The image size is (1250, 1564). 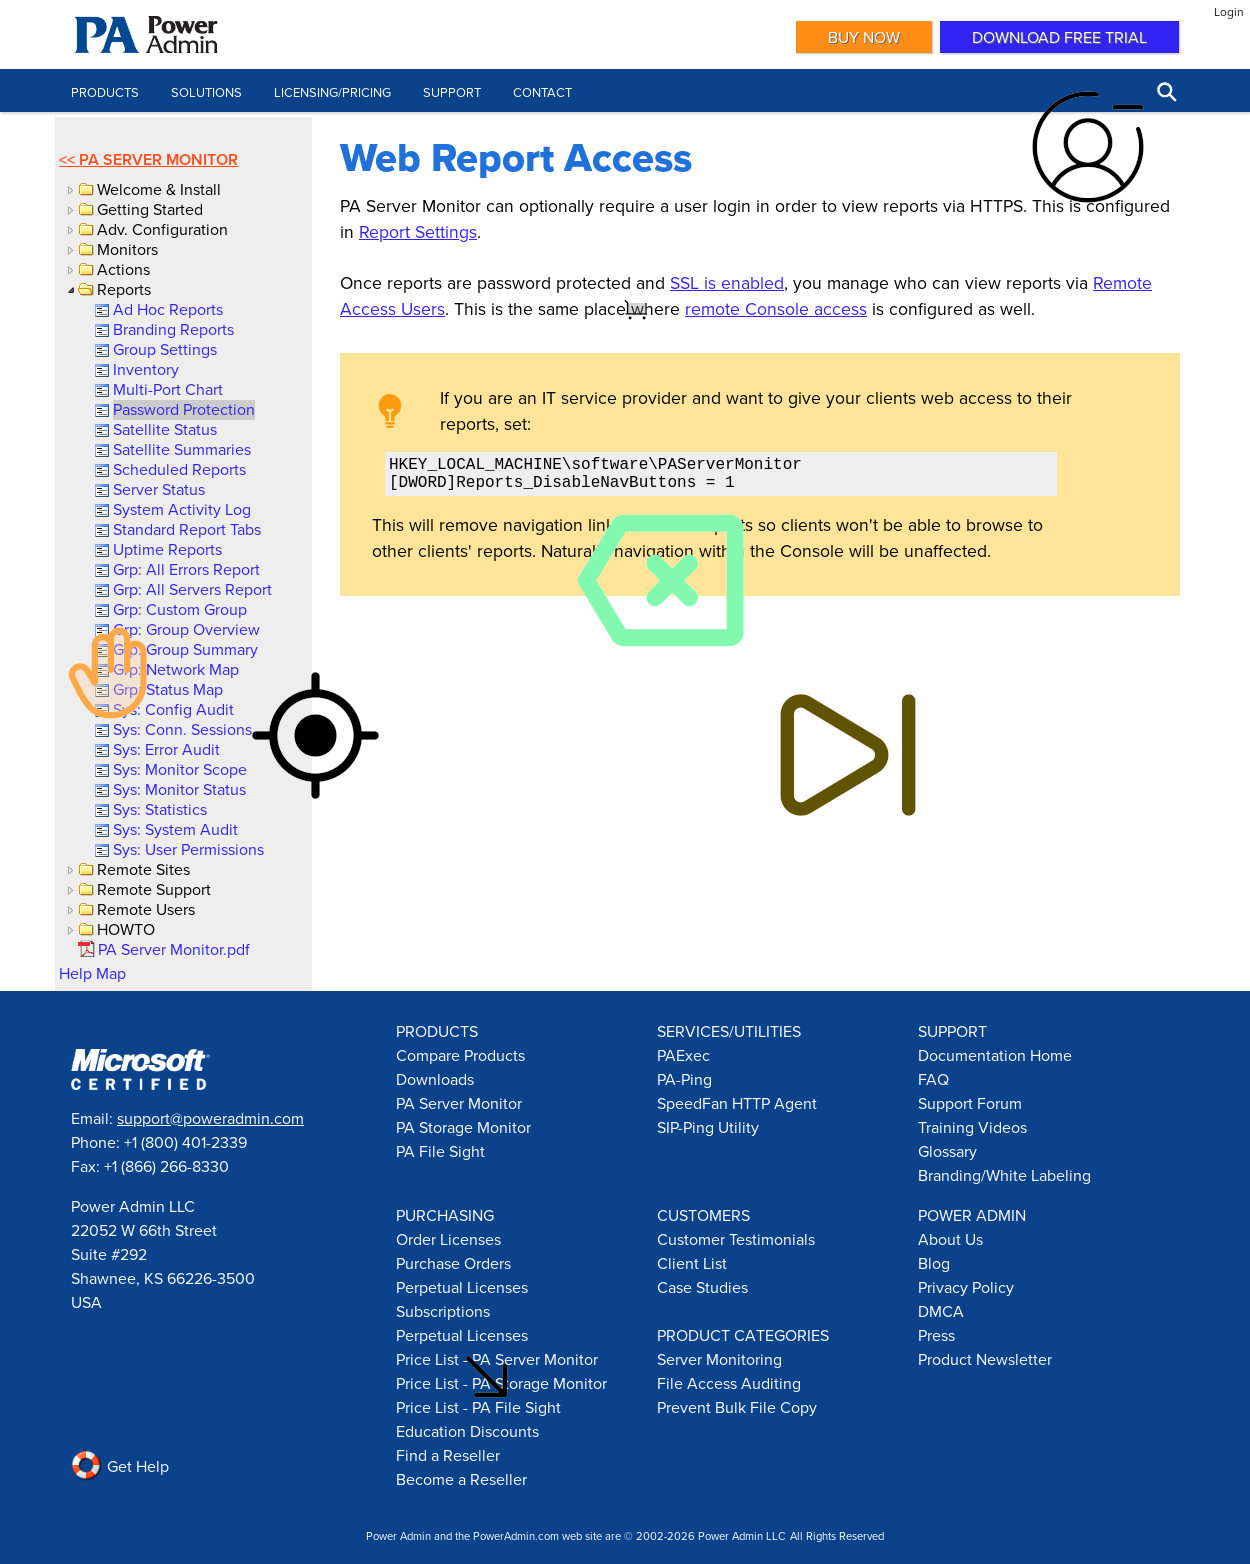 What do you see at coordinates (848, 755) in the screenshot?
I see `skip to the next track or video` at bounding box center [848, 755].